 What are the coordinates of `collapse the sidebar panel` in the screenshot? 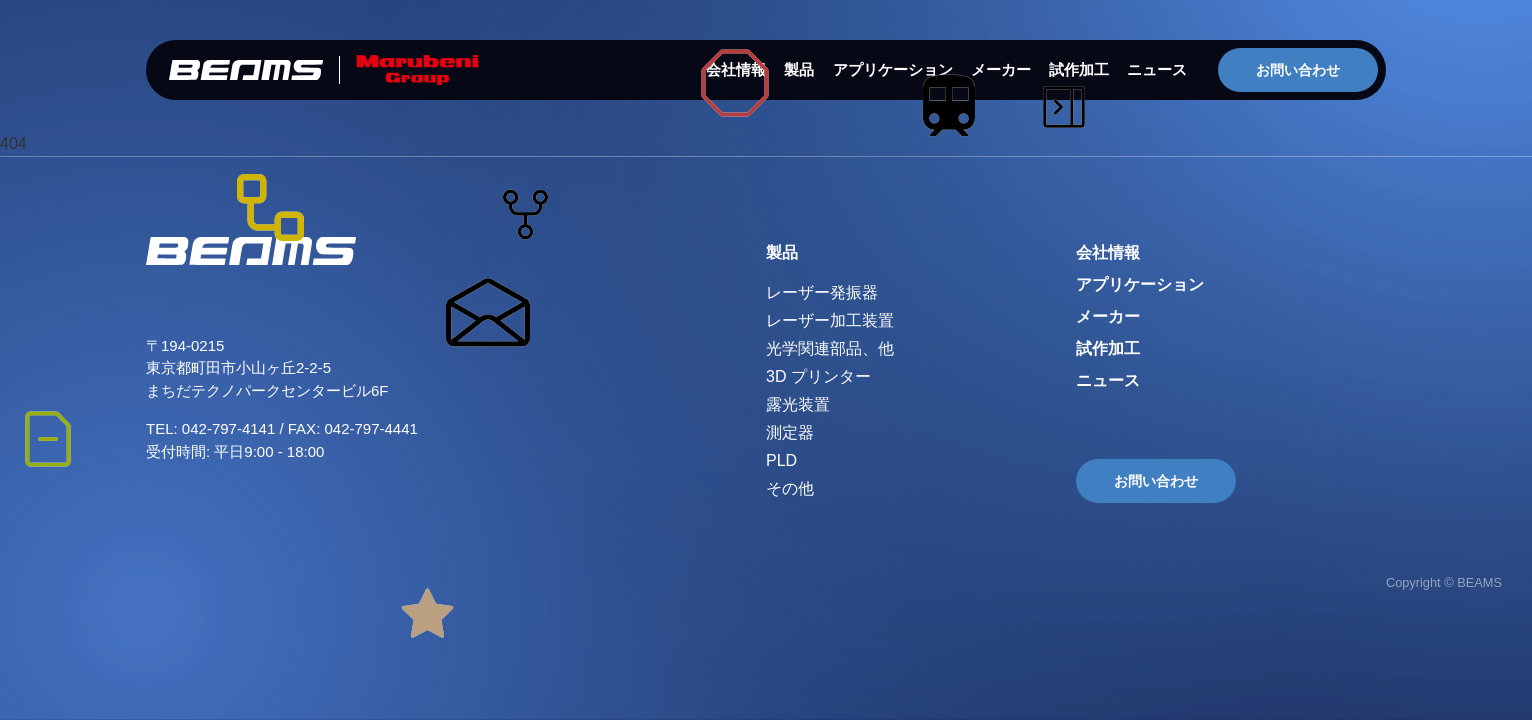 It's located at (1064, 107).